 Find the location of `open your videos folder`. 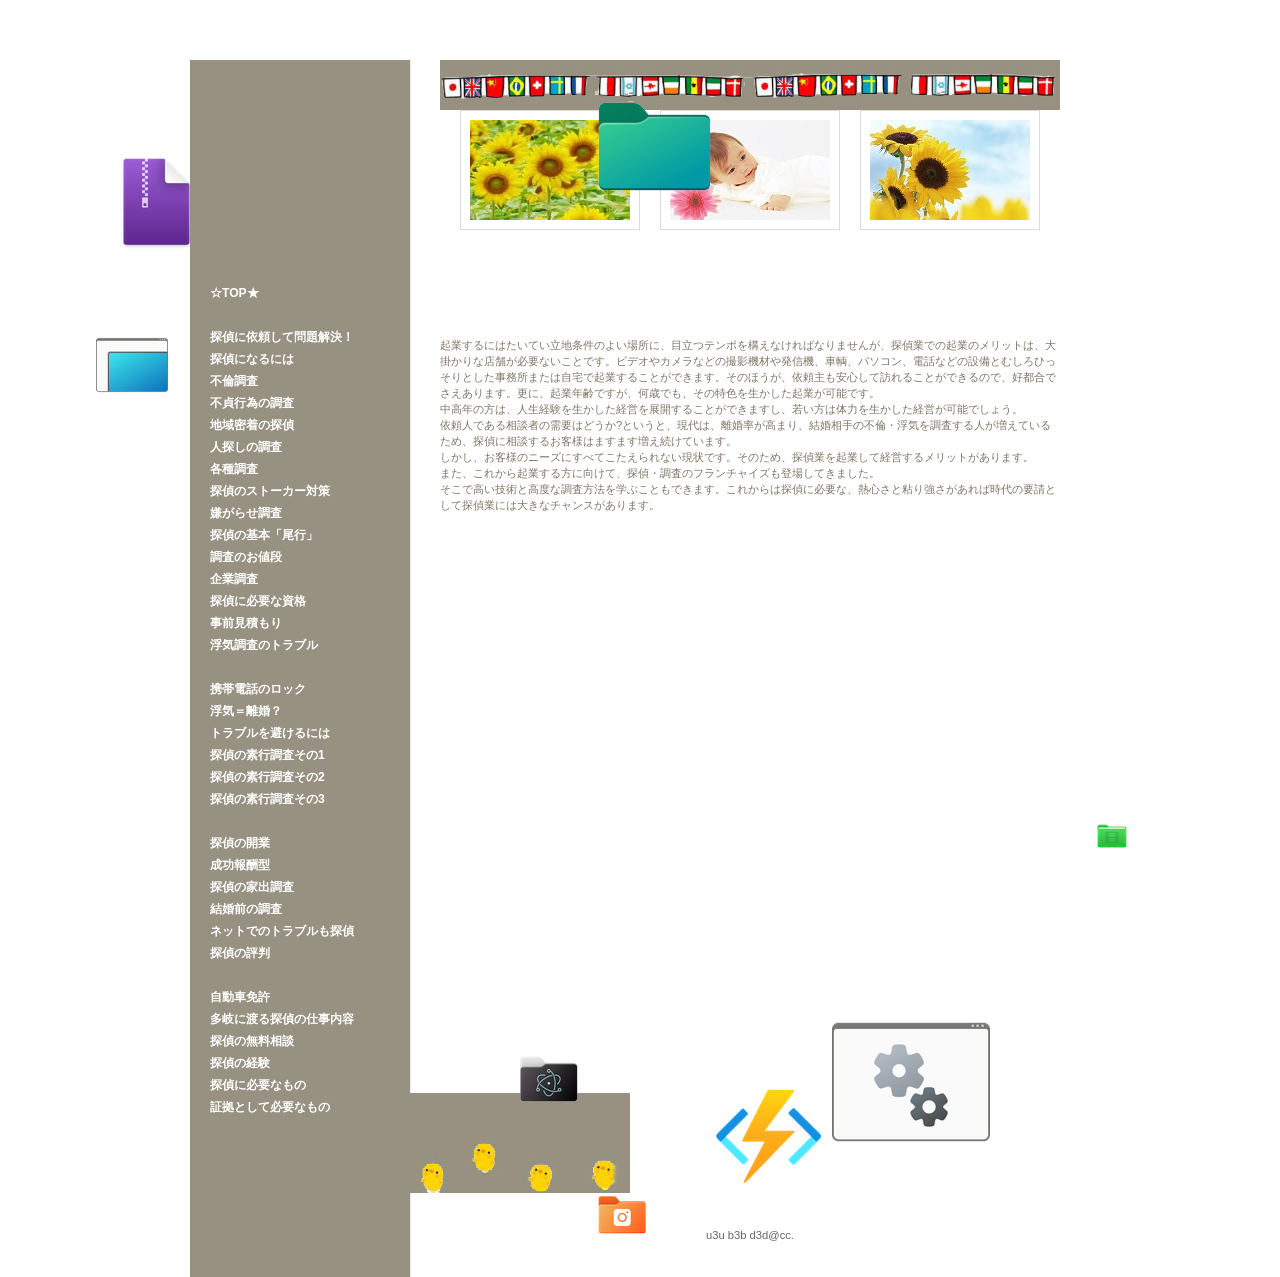

open your videos folder is located at coordinates (1112, 836).